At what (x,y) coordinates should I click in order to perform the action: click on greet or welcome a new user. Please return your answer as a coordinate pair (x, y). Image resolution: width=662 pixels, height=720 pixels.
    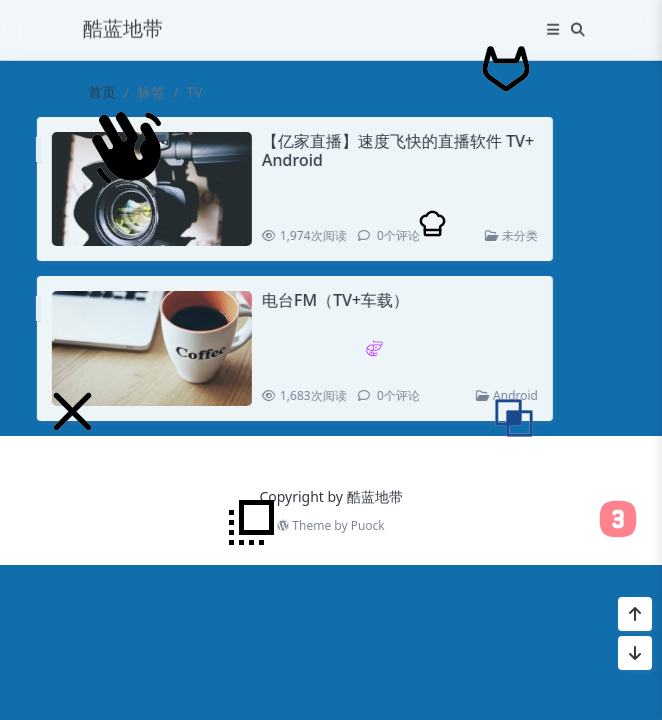
    Looking at the image, I should click on (126, 146).